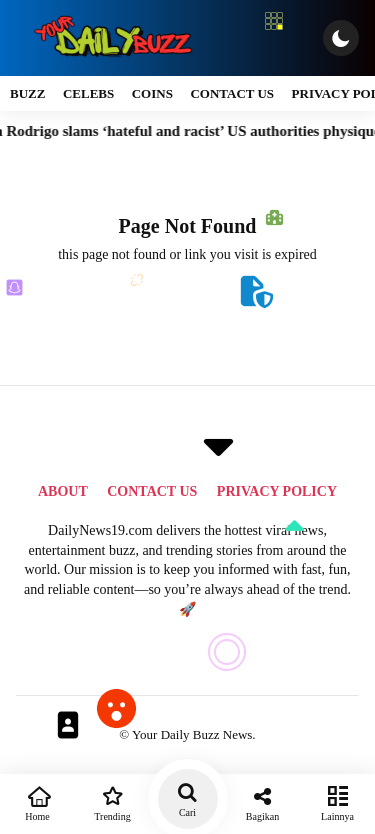 This screenshot has width=375, height=834. What do you see at coordinates (137, 280) in the screenshot?
I see `unlink or disconnect items` at bounding box center [137, 280].